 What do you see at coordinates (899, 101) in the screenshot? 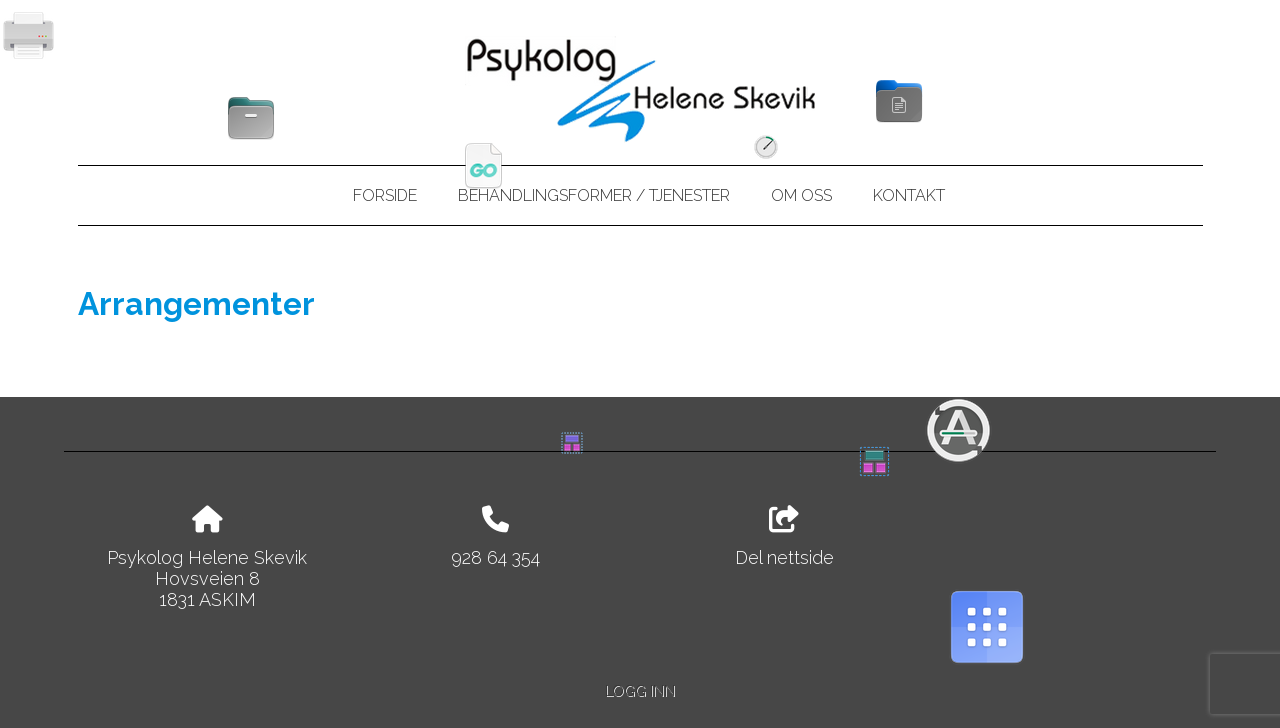
I see `open your documents folder` at bounding box center [899, 101].